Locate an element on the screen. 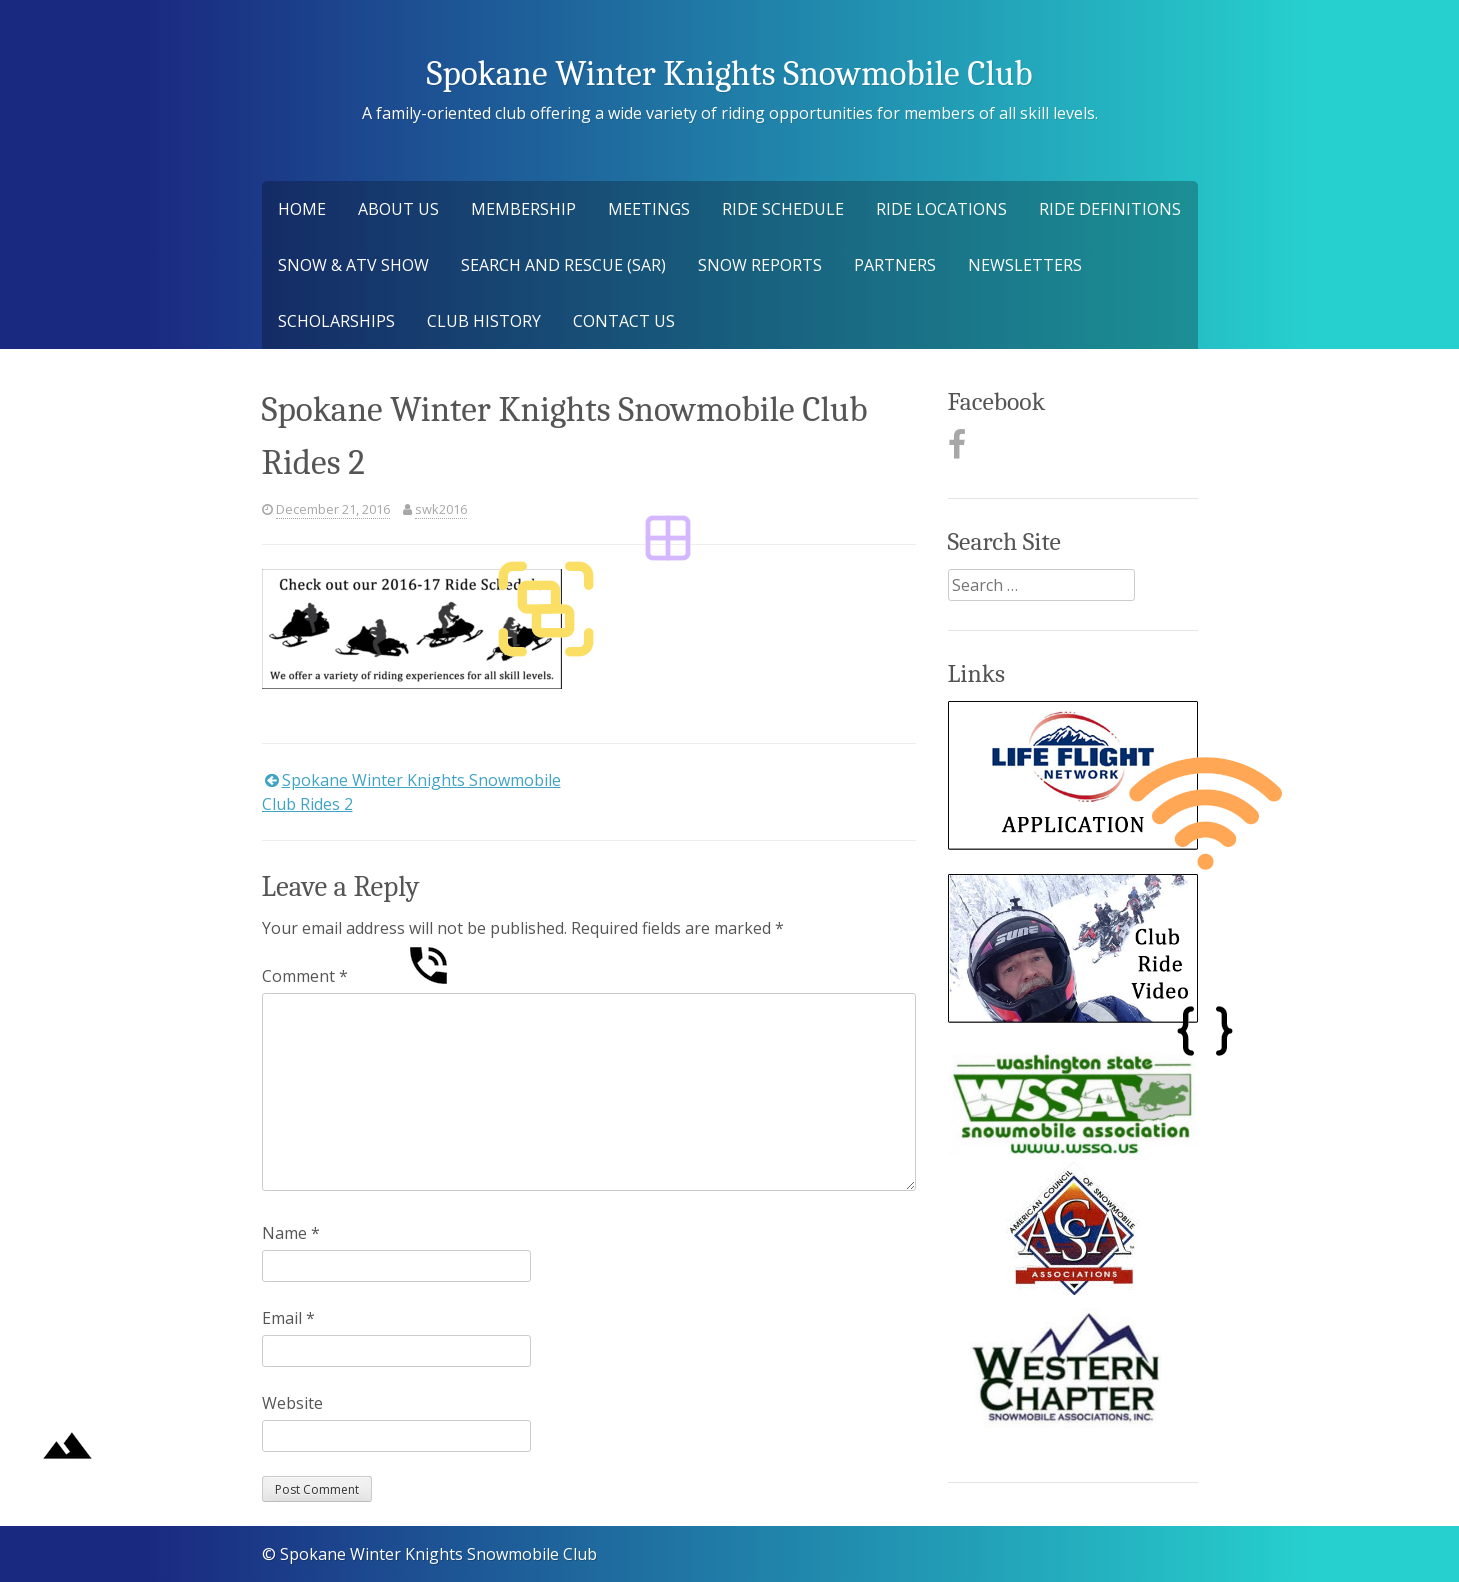 Image resolution: width=1459 pixels, height=1582 pixels. apply borders to all cells in a table or grid is located at coordinates (668, 538).